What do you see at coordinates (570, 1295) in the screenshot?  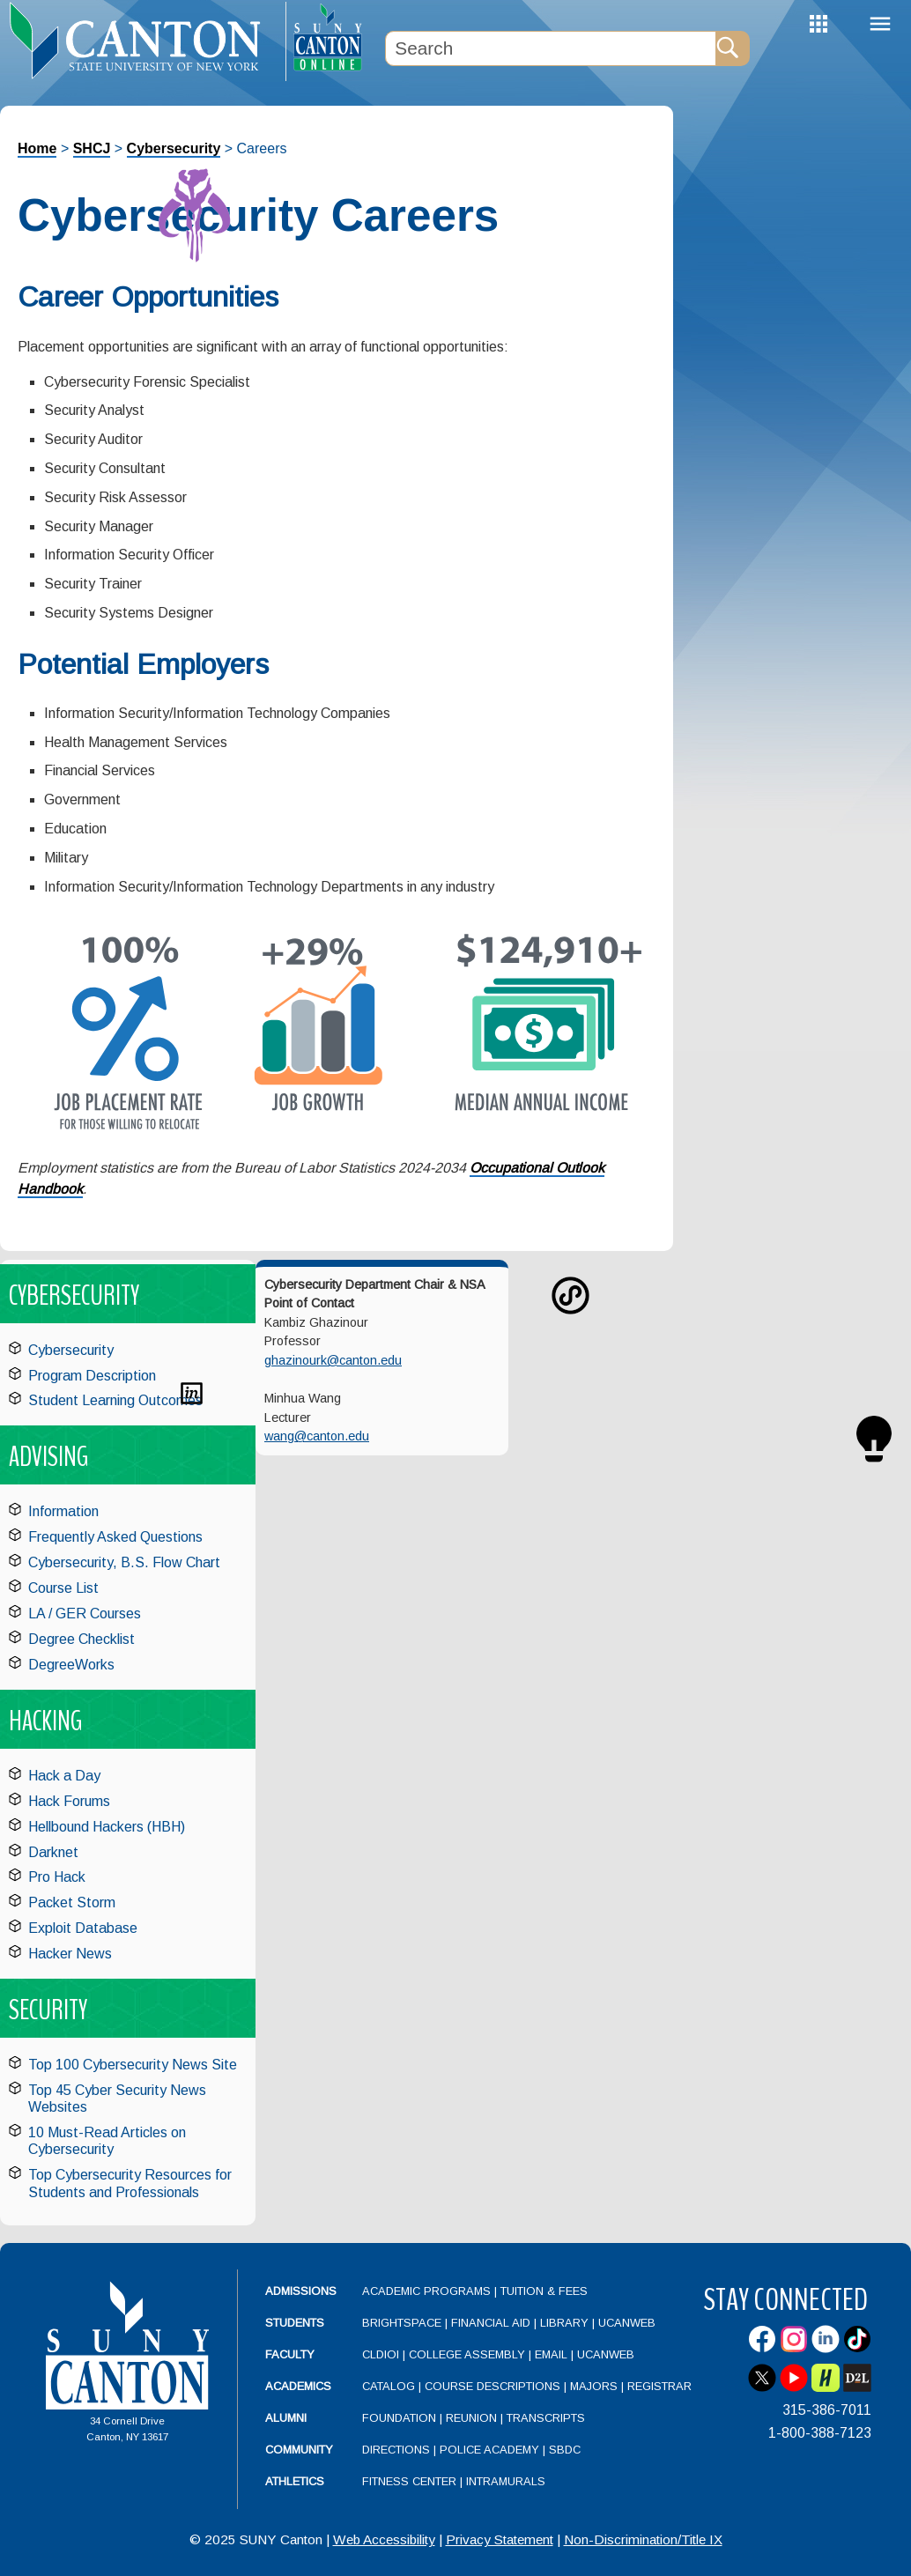 I see `open a mini program or lightweight app` at bounding box center [570, 1295].